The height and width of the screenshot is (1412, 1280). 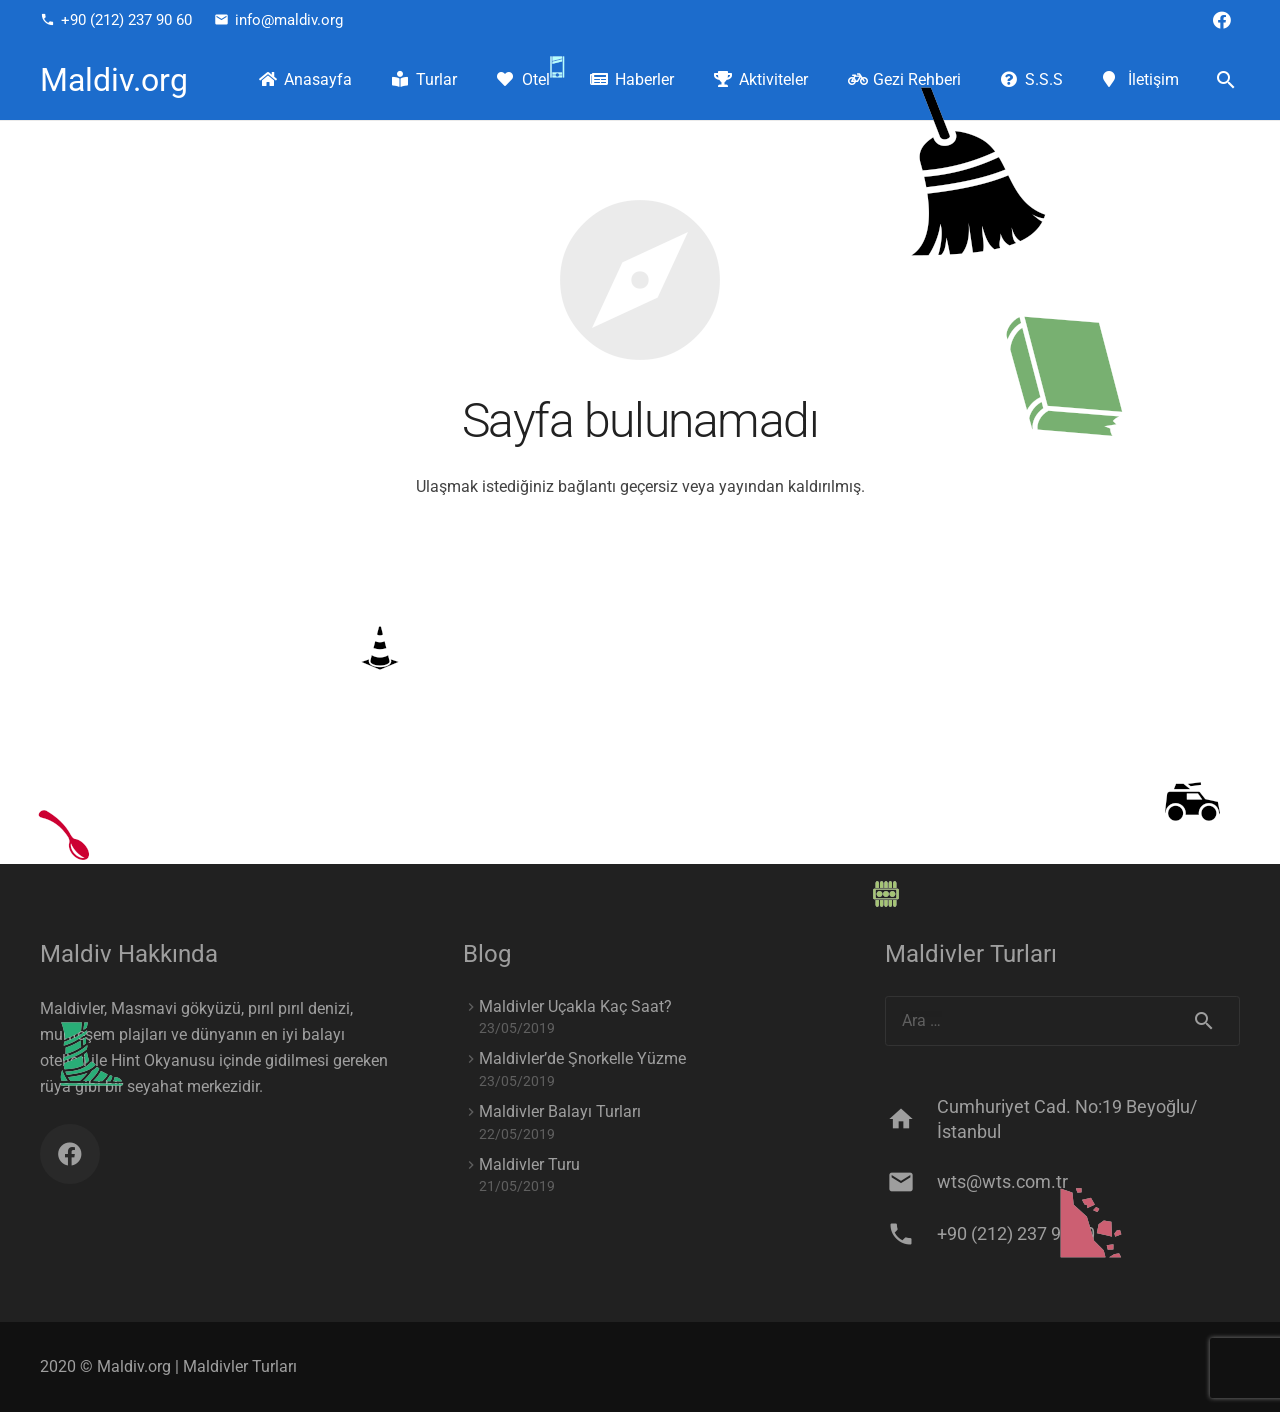 I want to click on select jeep or off-road vehicle, so click(x=1192, y=801).